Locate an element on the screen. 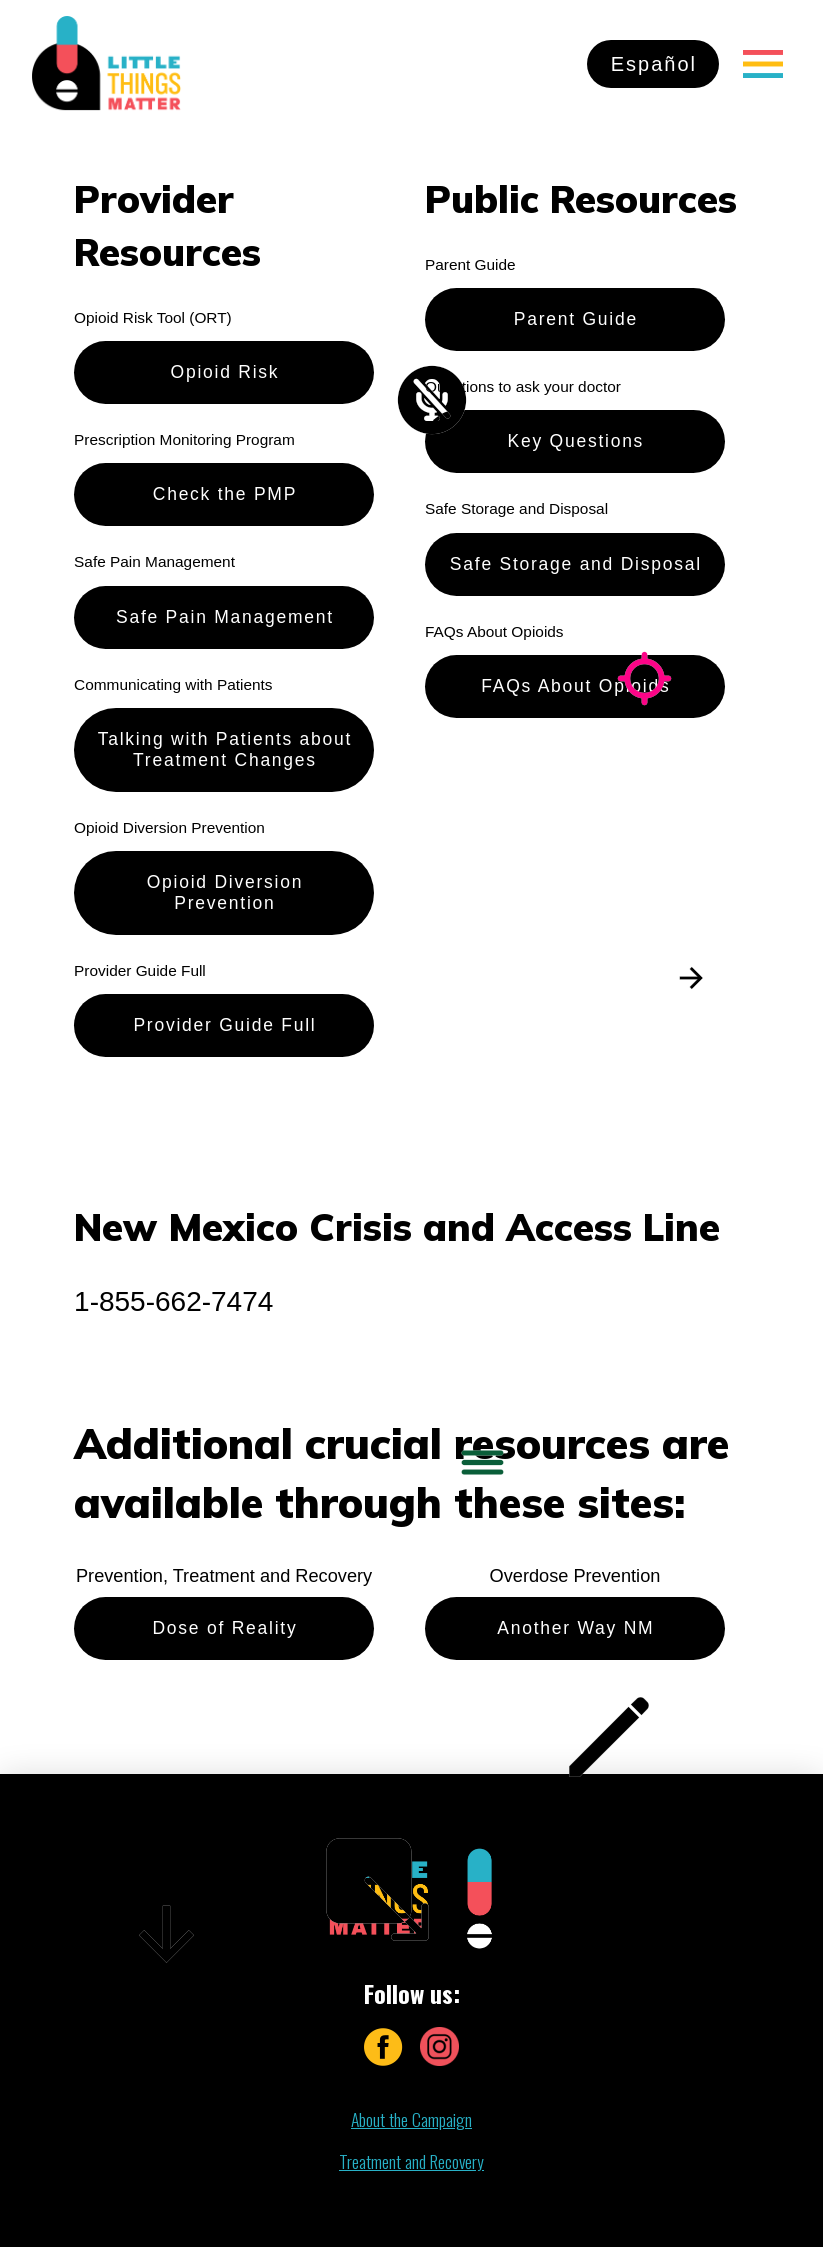  navigate to the next item or screen is located at coordinates (691, 978).